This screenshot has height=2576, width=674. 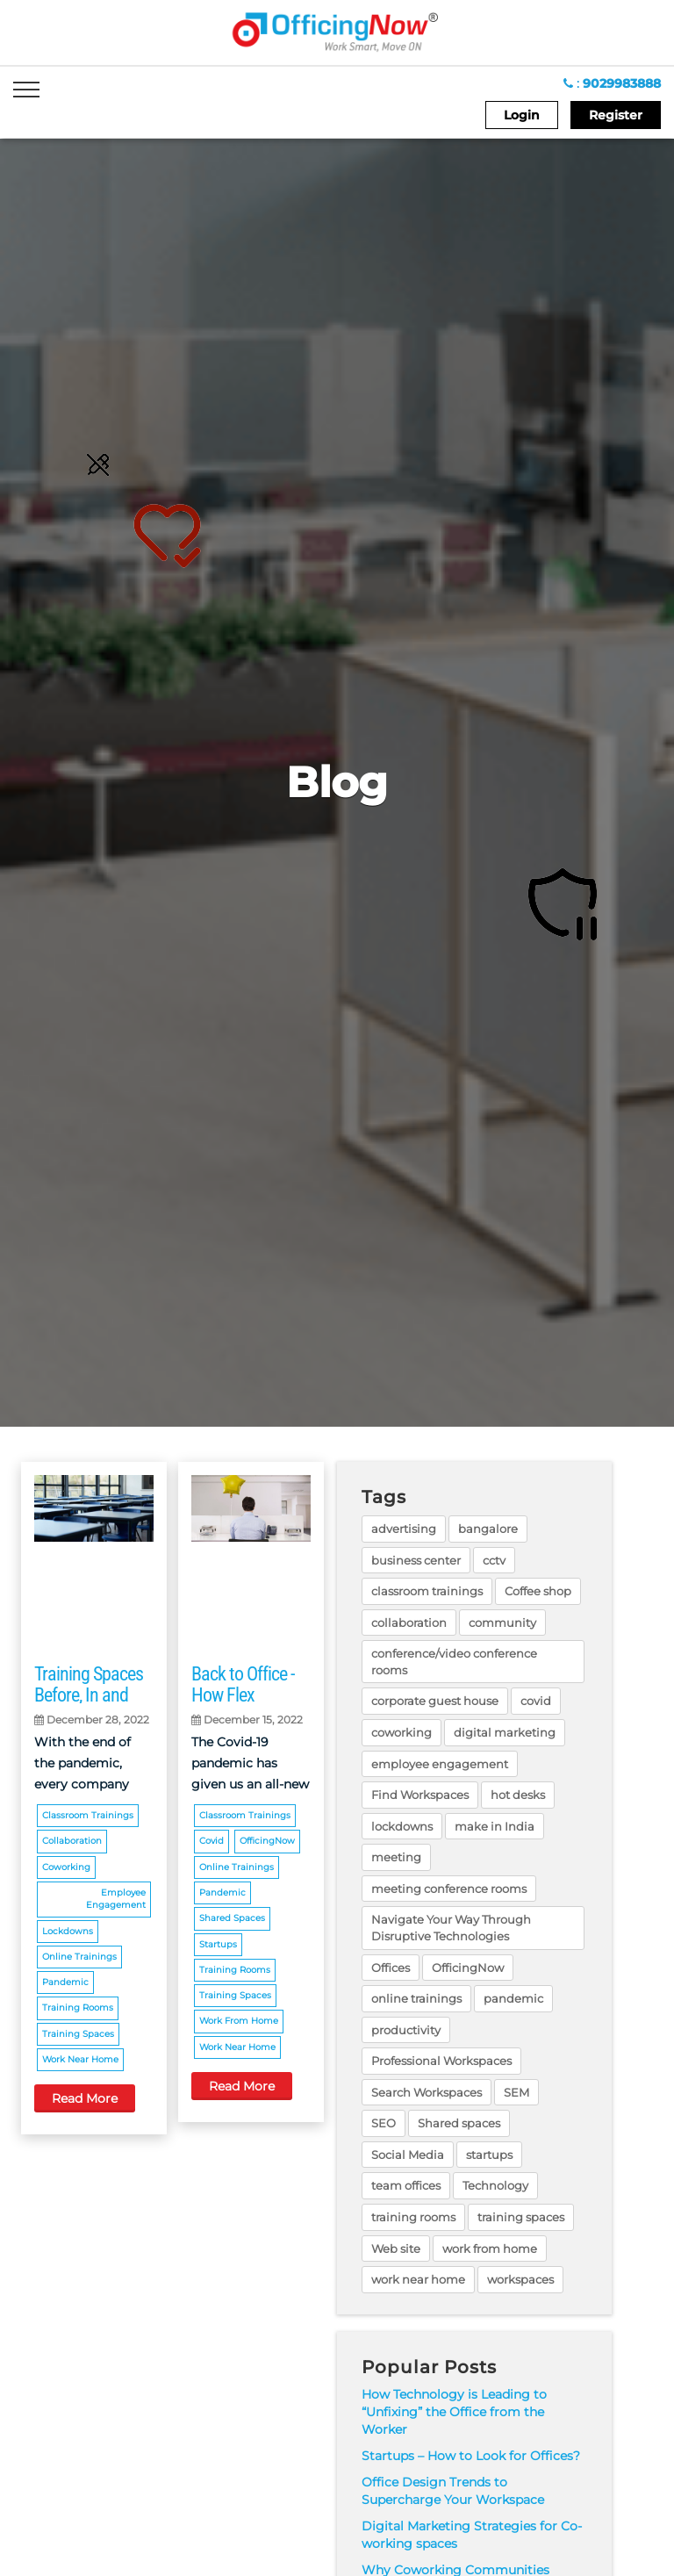 I want to click on item added to favorites successfully, so click(x=167, y=534).